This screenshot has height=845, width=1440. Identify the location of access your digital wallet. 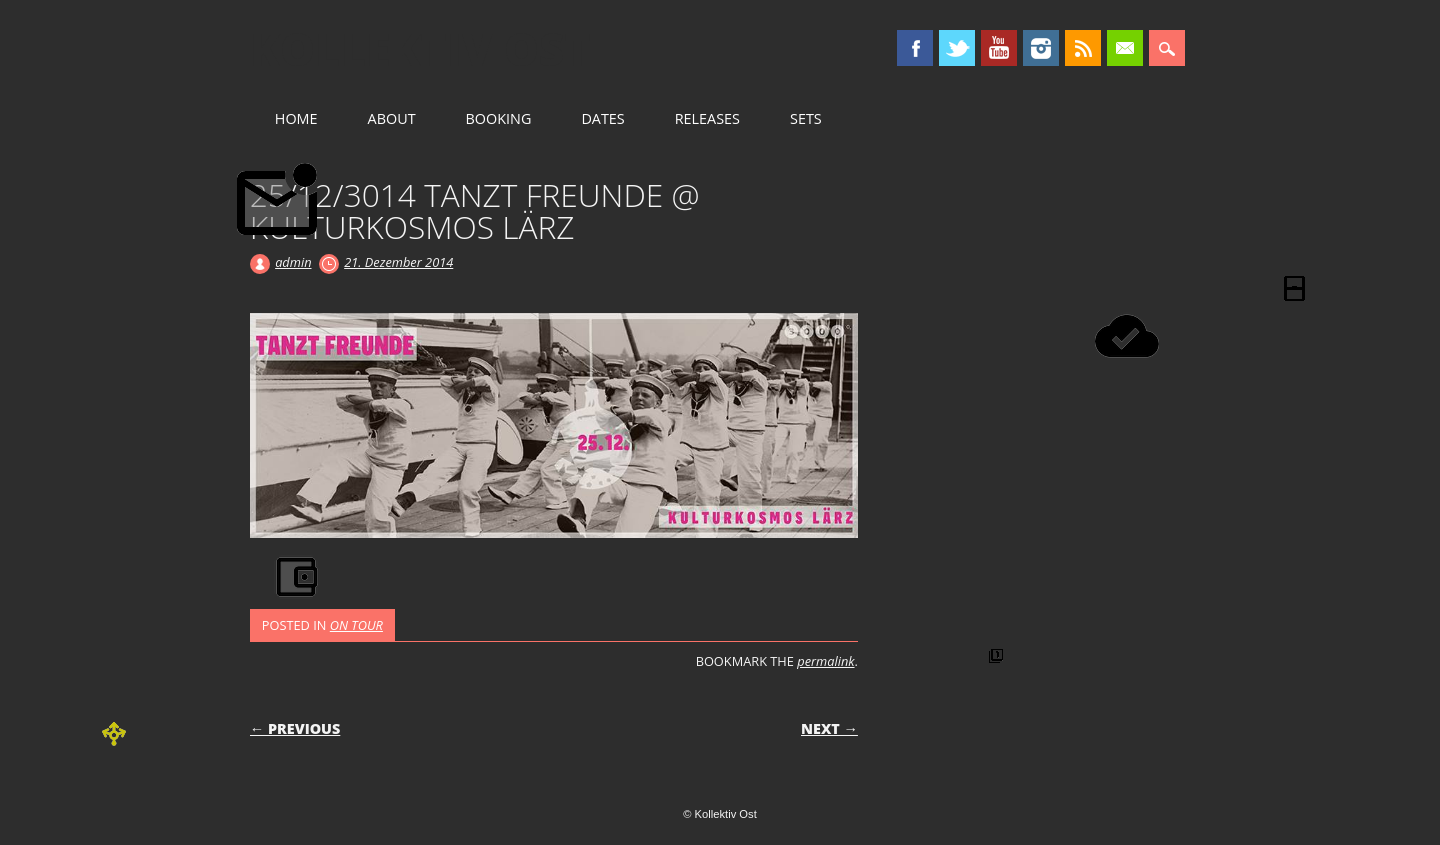
(296, 577).